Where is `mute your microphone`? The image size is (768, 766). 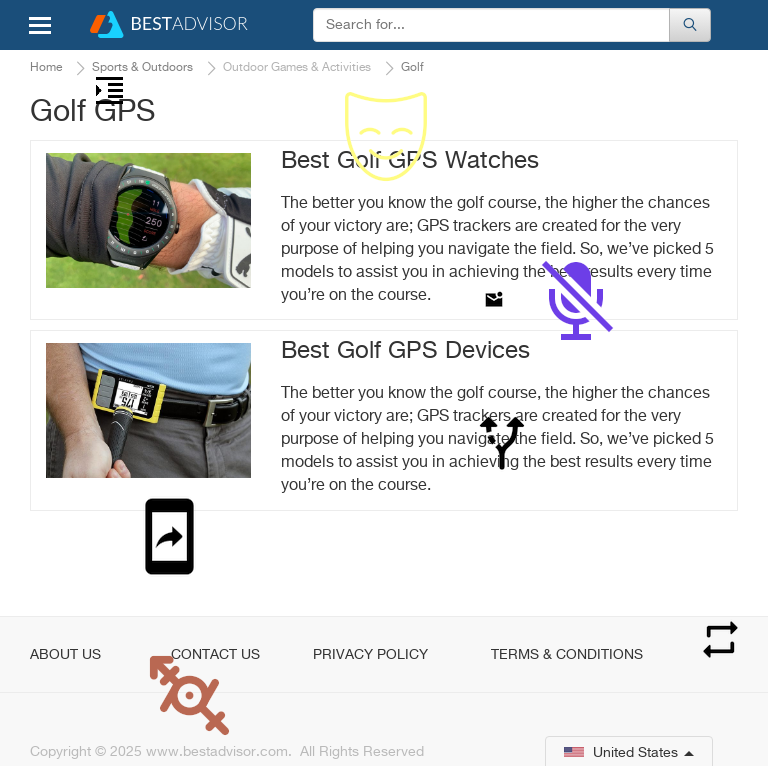 mute your microphone is located at coordinates (576, 301).